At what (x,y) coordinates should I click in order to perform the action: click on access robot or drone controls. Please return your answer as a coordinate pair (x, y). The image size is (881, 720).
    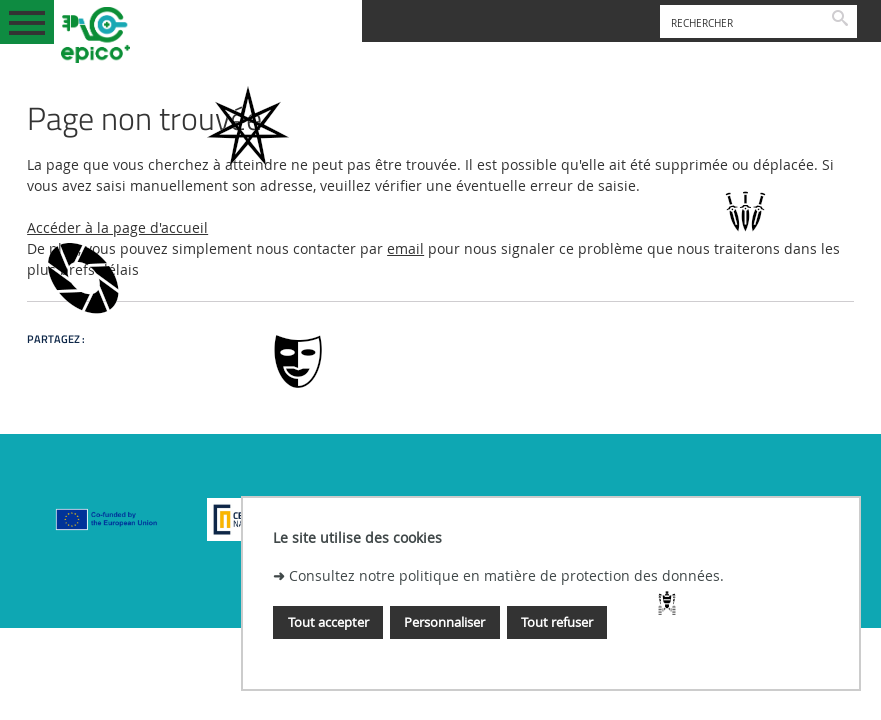
    Looking at the image, I should click on (667, 603).